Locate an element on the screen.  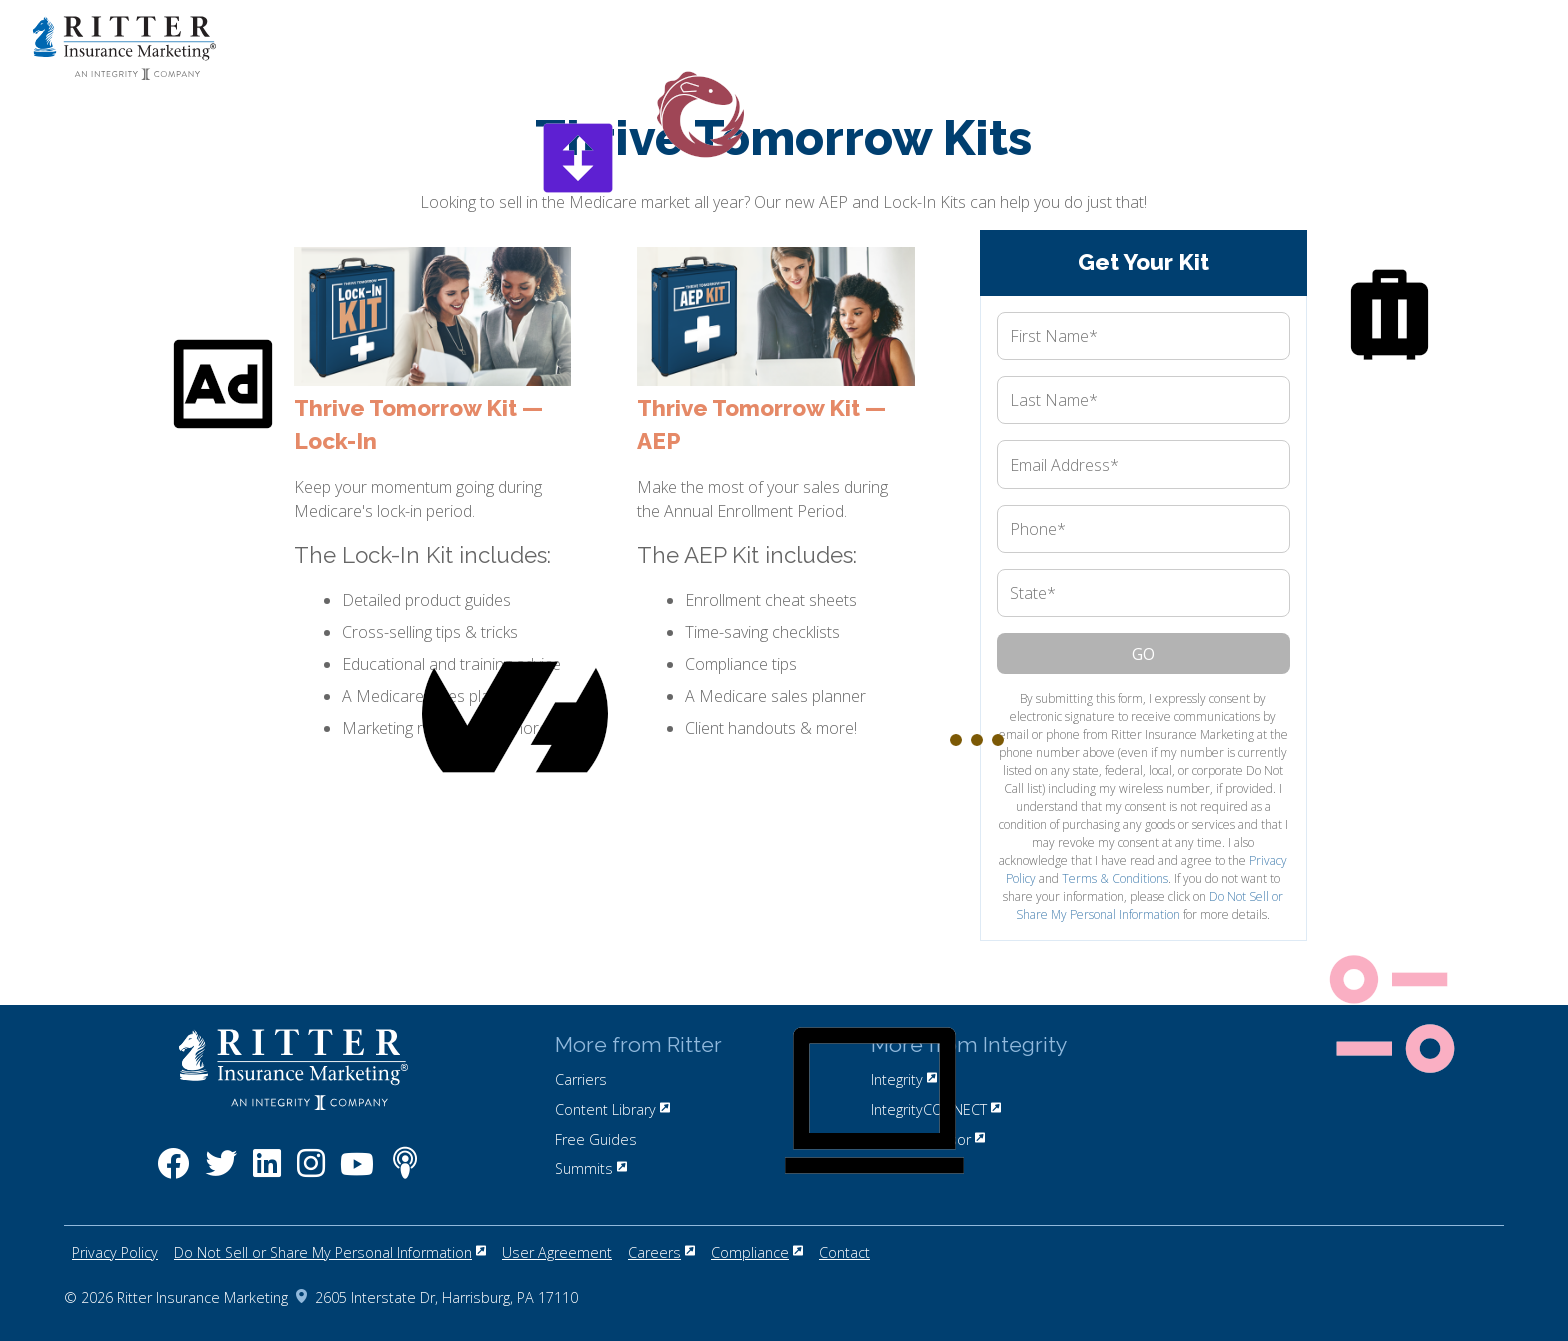
ReactiveX library or framework logo is located at coordinates (700, 114).